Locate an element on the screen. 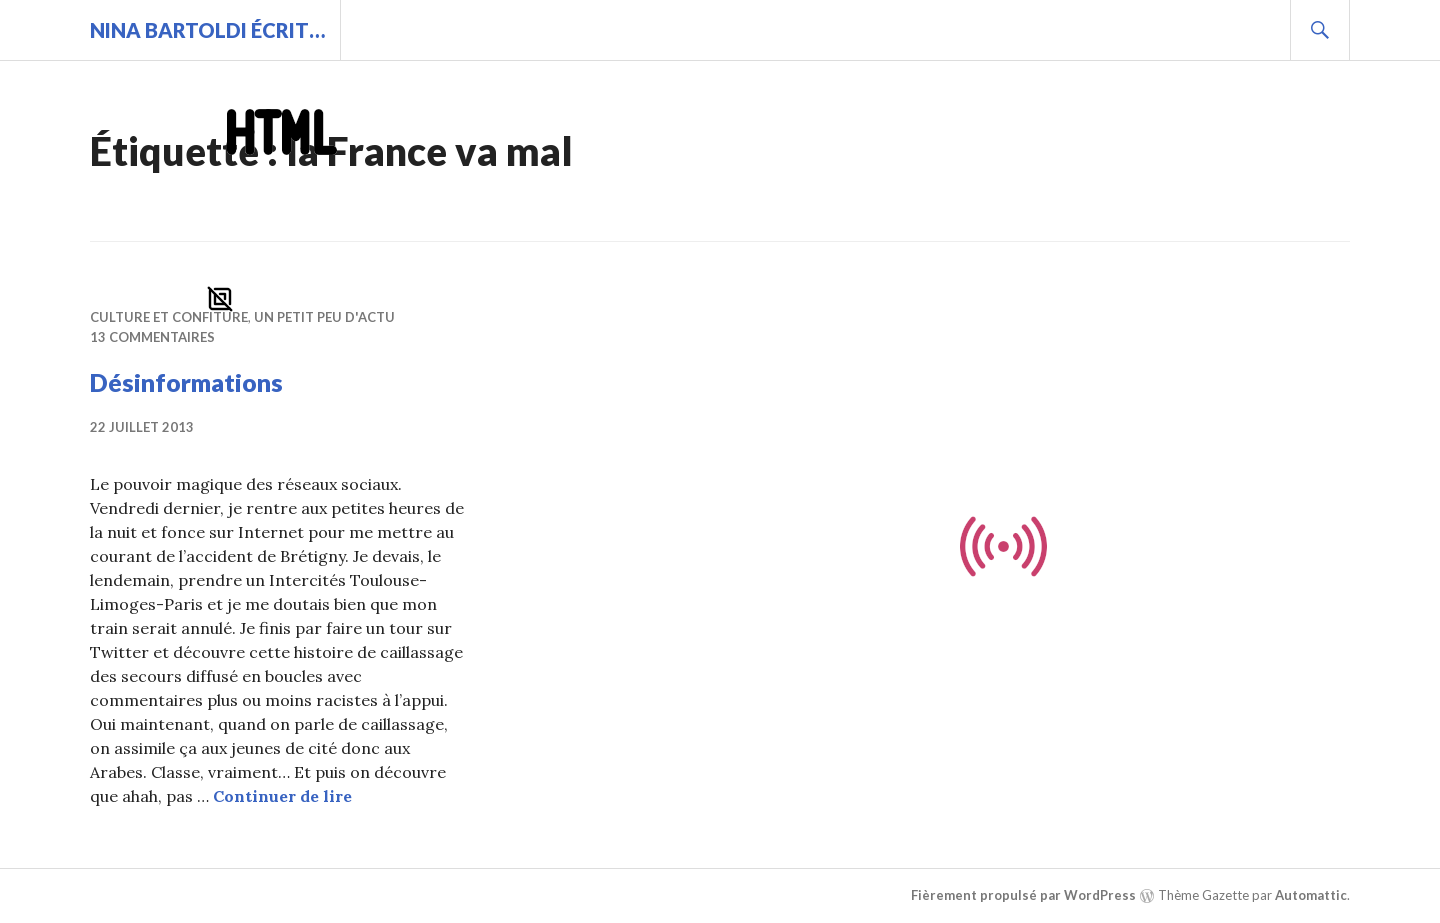 The width and height of the screenshot is (1440, 923). indicates HTML file type or format is located at coordinates (282, 132).